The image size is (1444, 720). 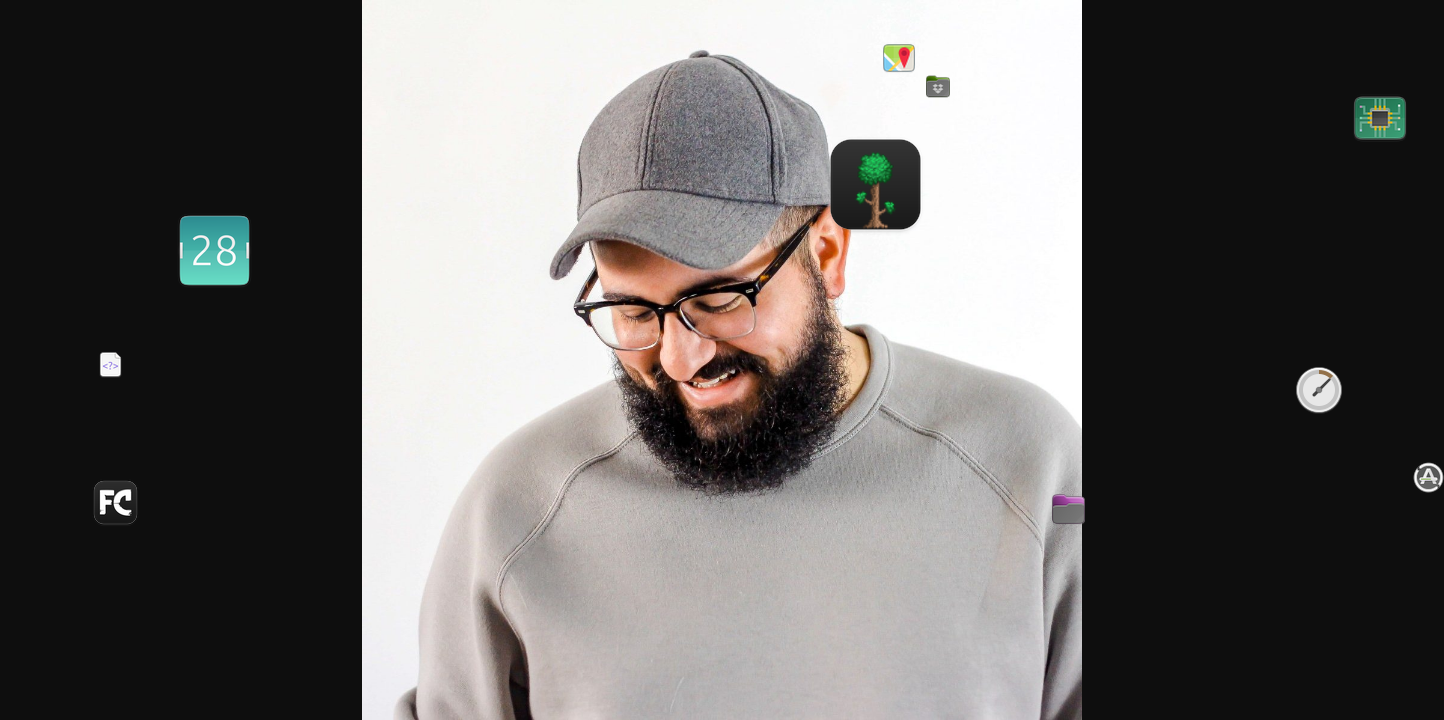 I want to click on open folder containing files, so click(x=1068, y=508).